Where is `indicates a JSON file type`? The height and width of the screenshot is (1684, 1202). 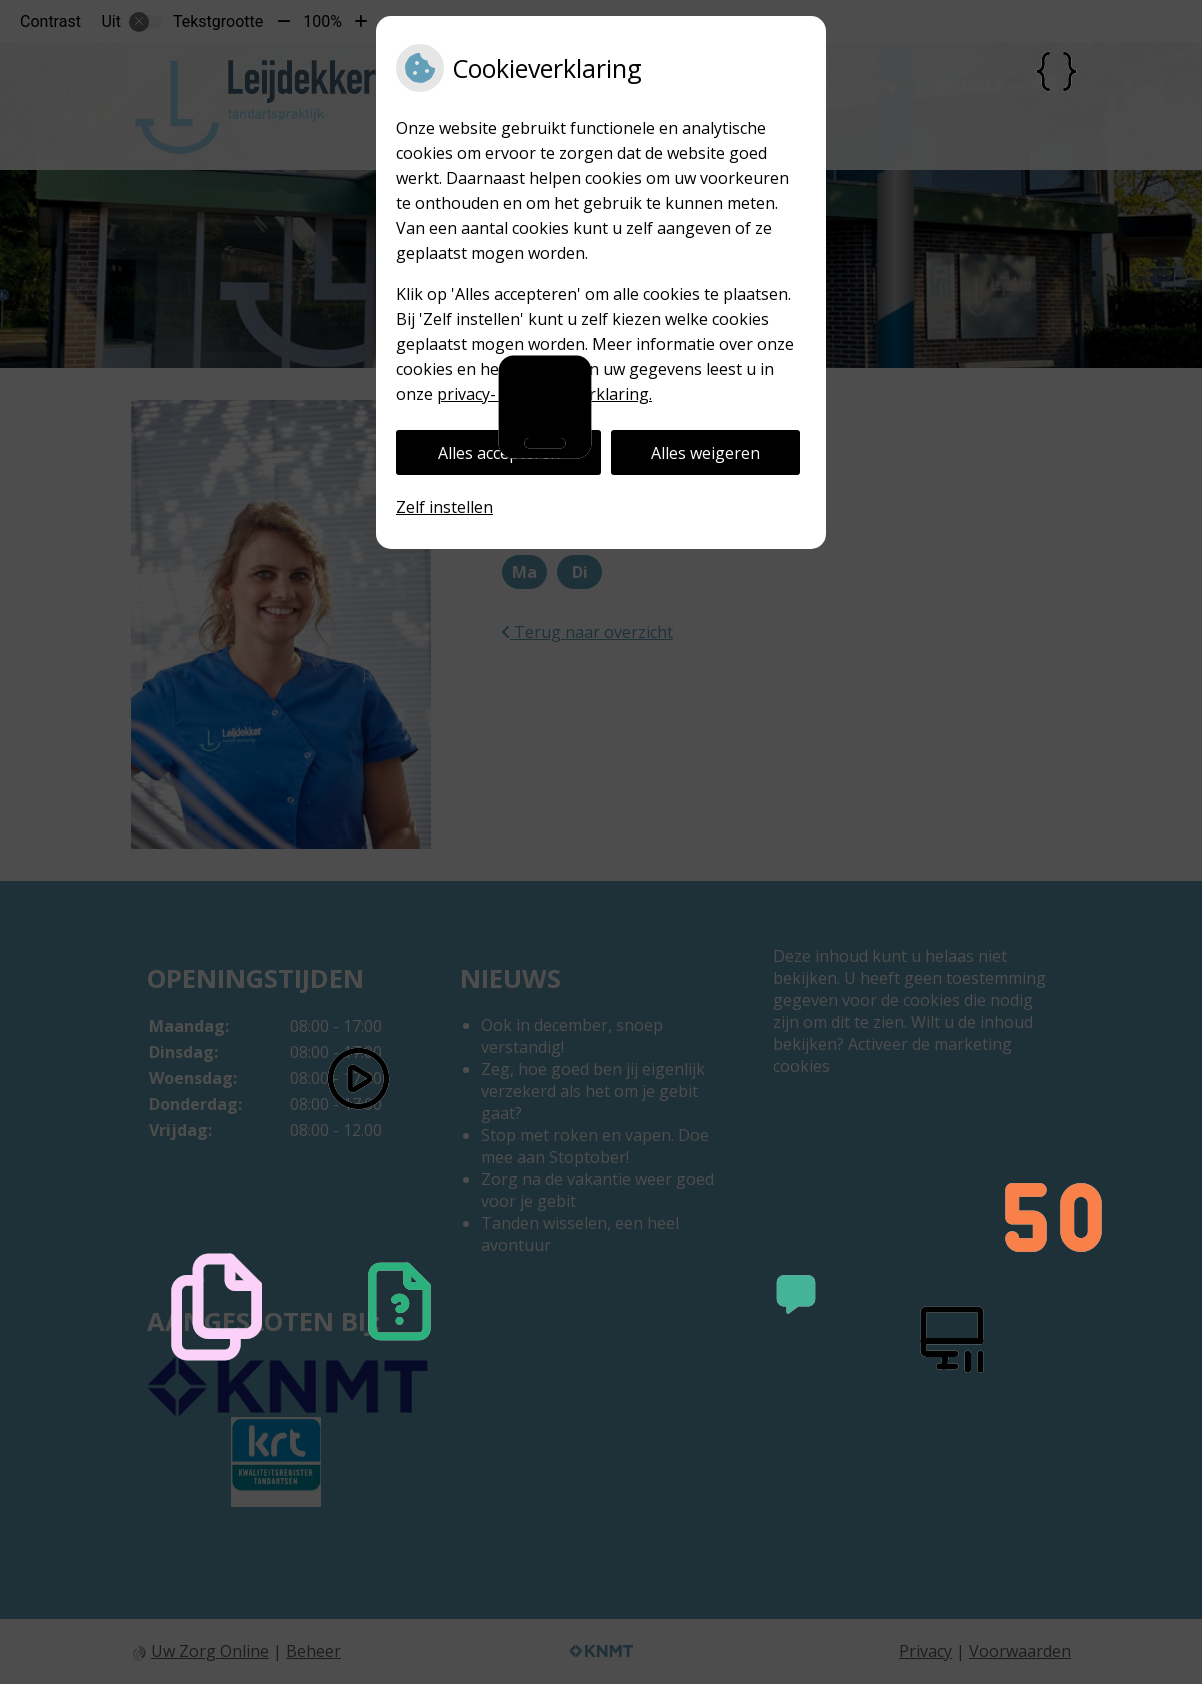 indicates a JSON file type is located at coordinates (1056, 71).